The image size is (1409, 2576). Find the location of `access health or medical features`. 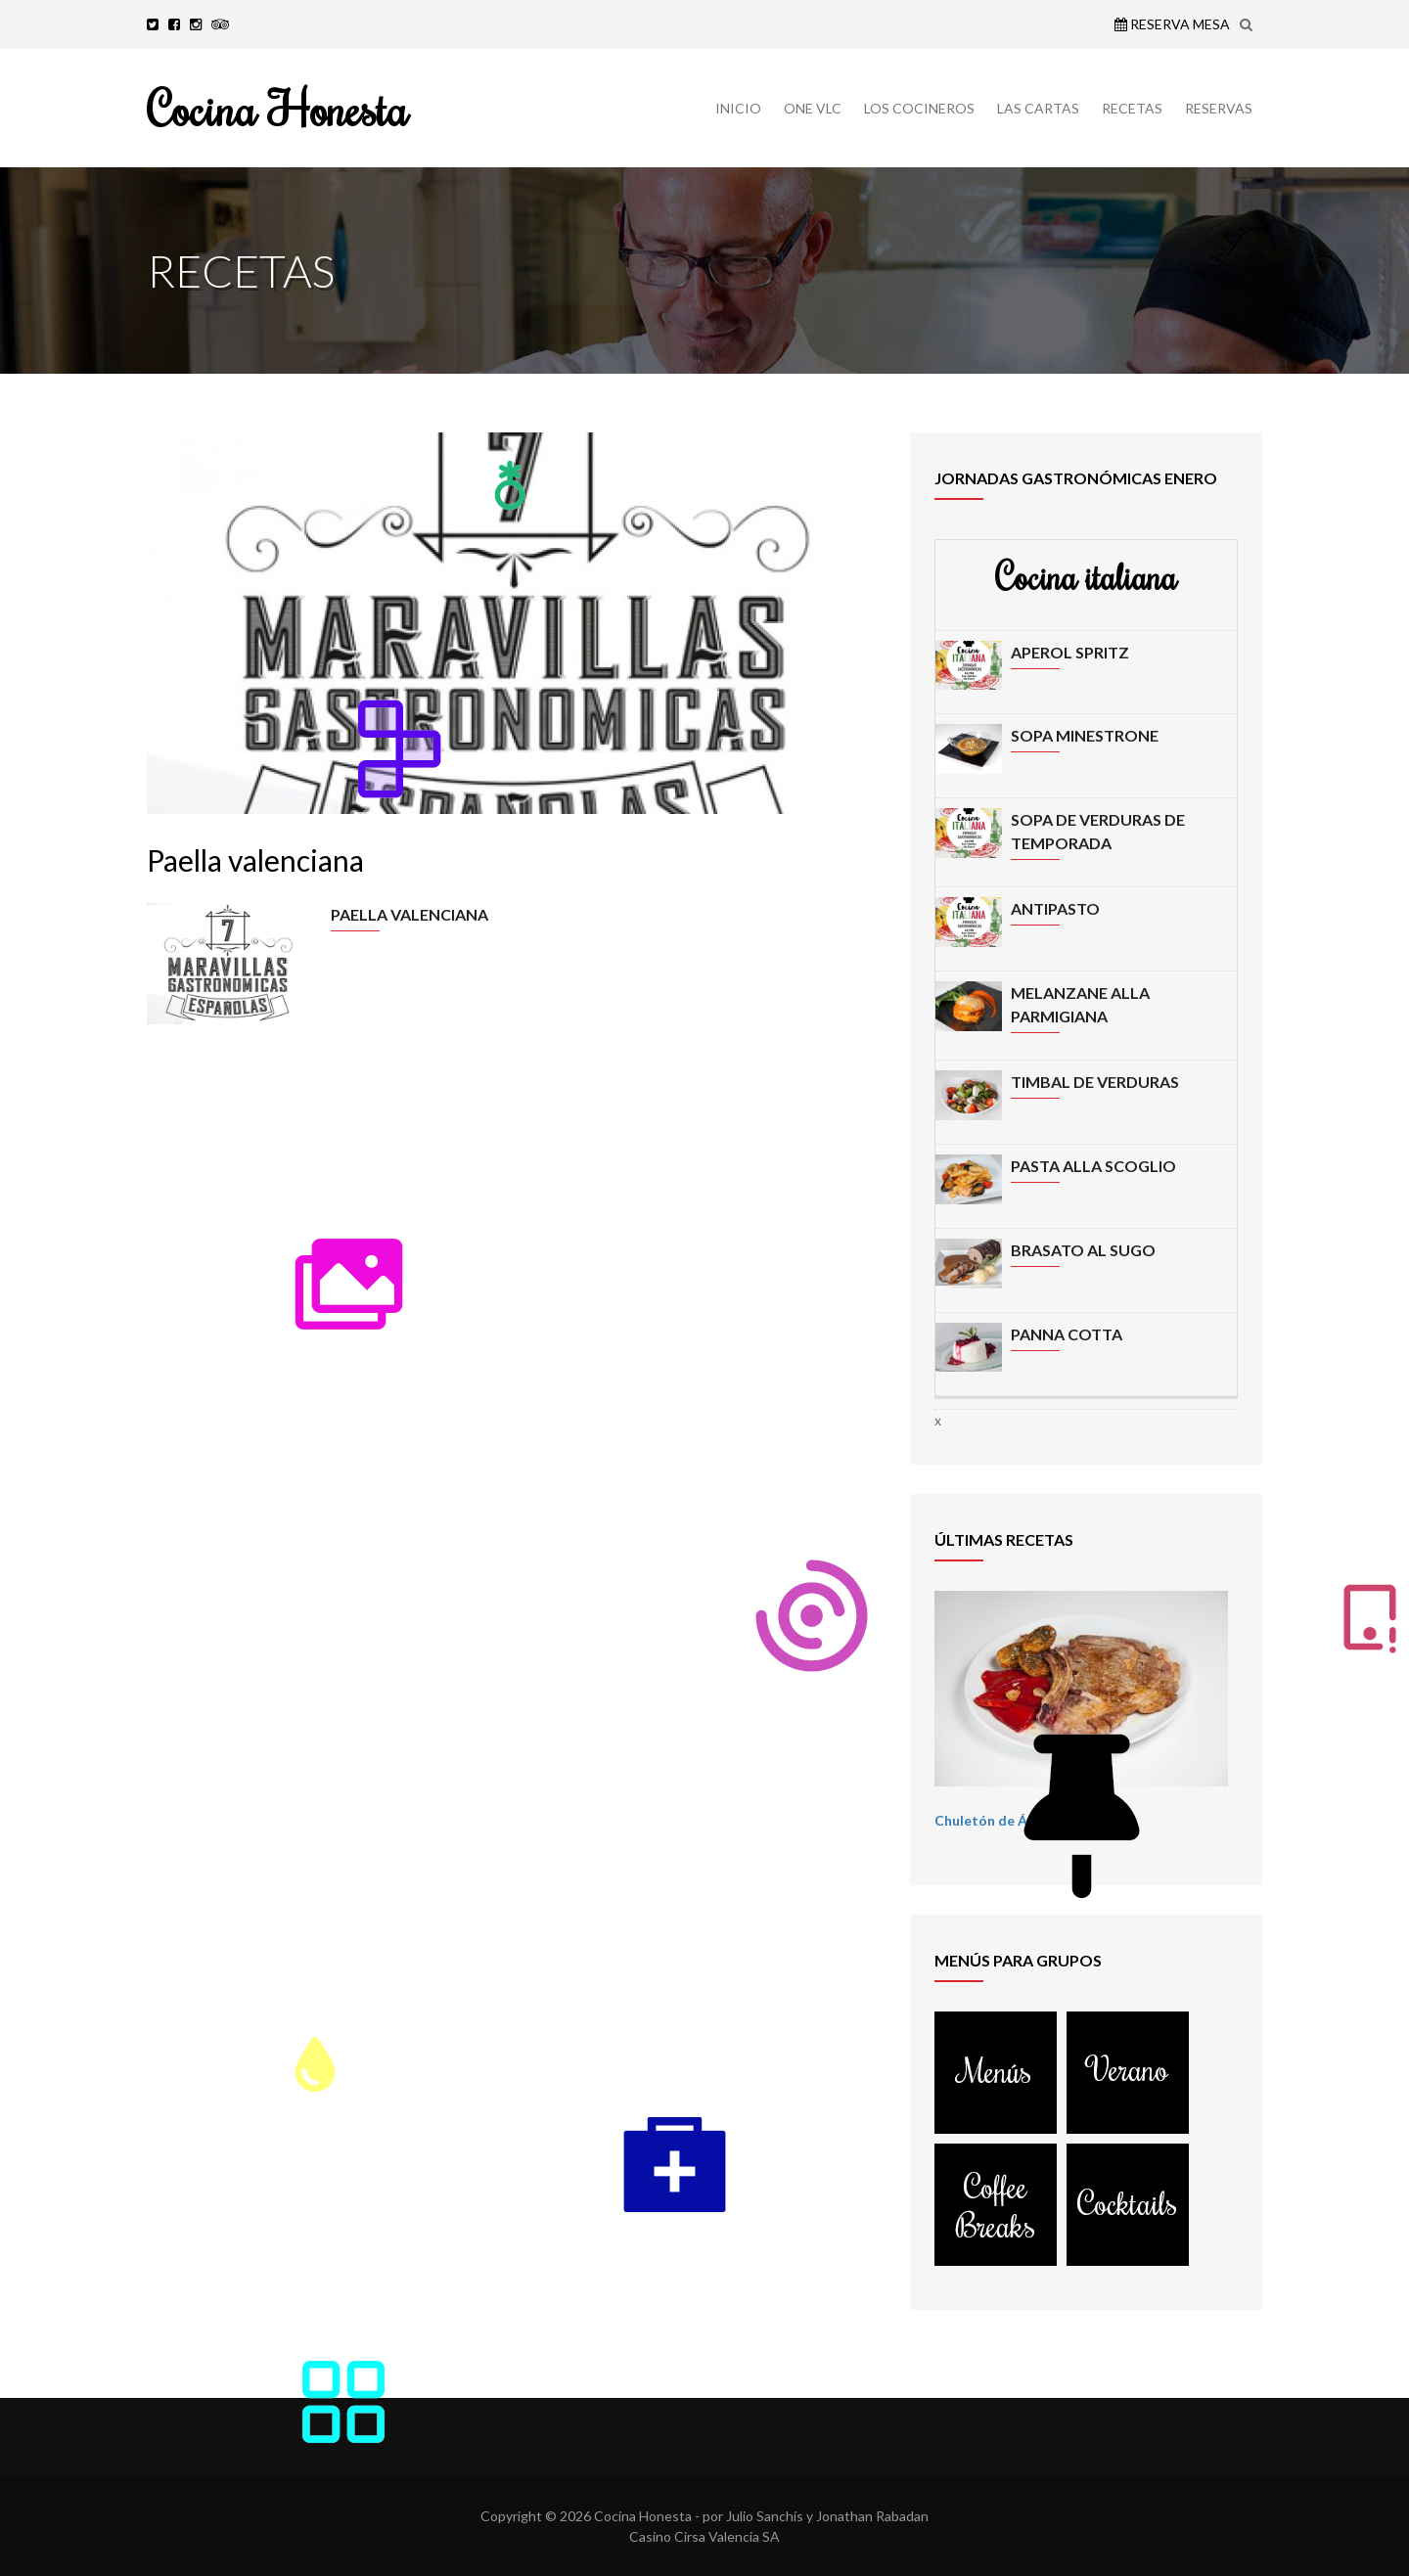

access health or medical features is located at coordinates (674, 2164).